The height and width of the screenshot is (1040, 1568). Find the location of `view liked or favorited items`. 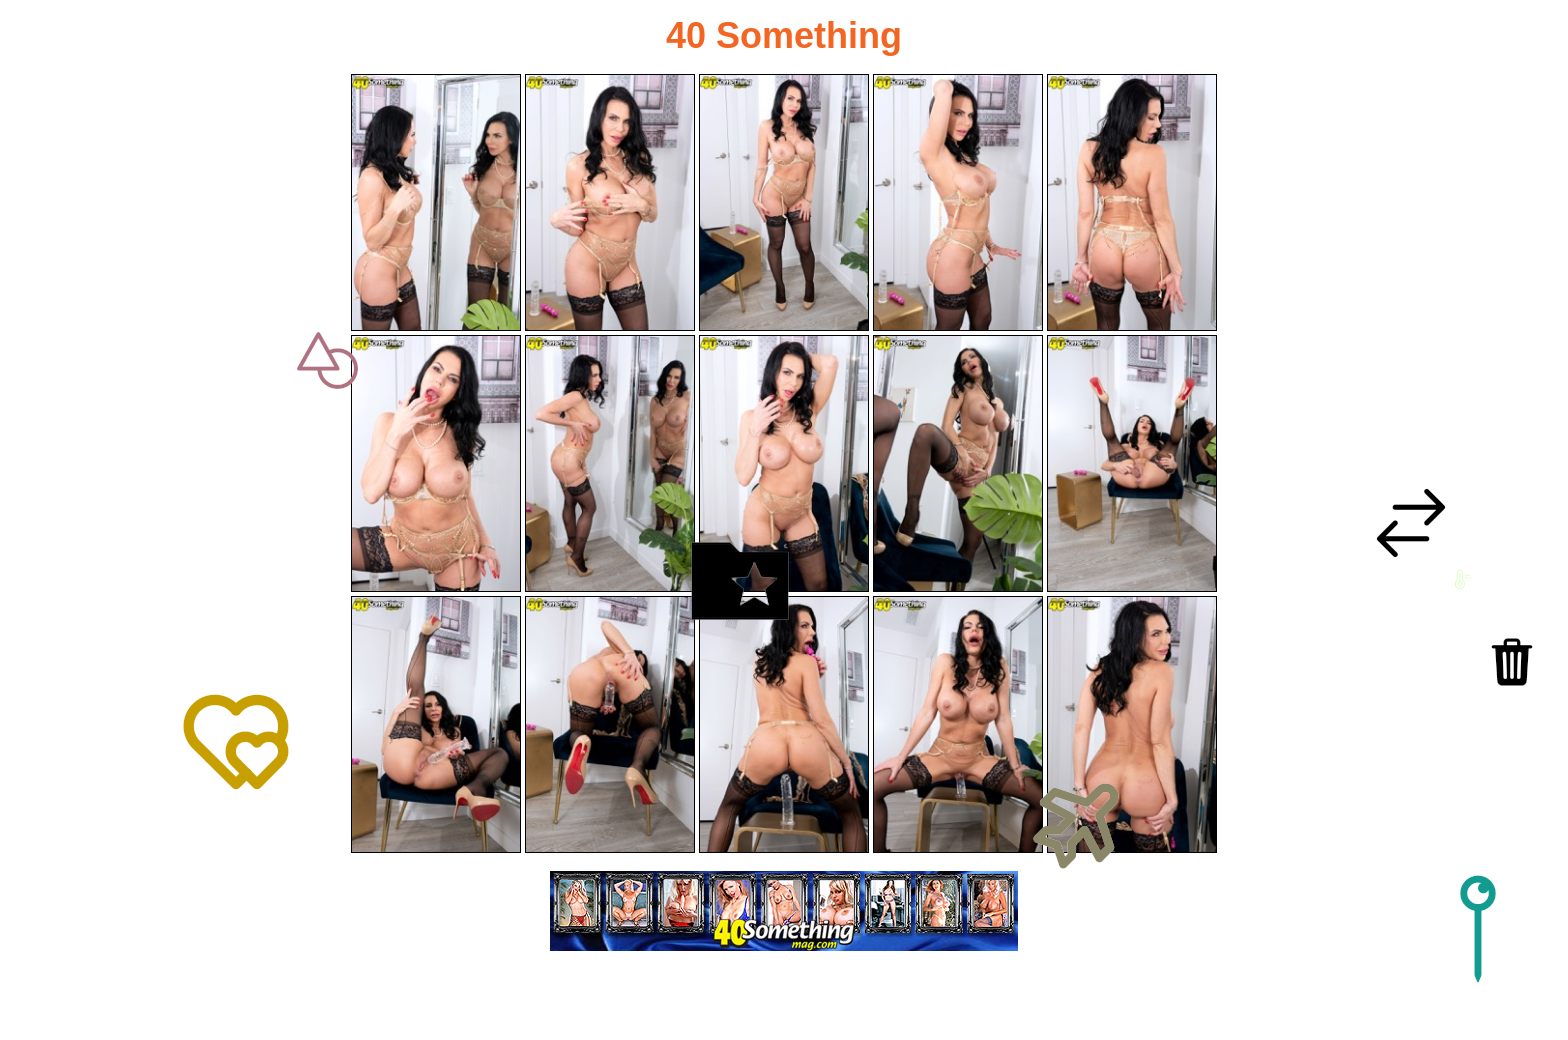

view liked or favorited items is located at coordinates (236, 742).